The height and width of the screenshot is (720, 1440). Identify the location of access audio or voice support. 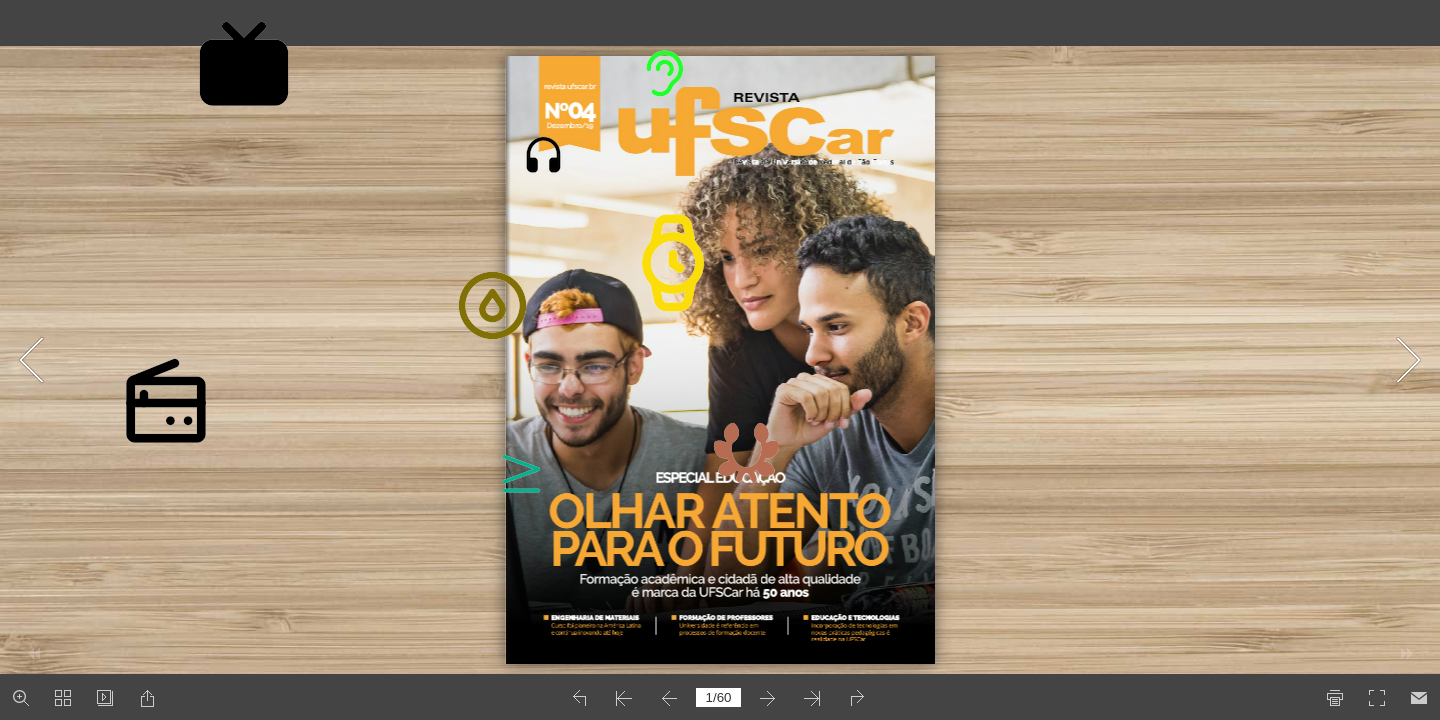
(543, 157).